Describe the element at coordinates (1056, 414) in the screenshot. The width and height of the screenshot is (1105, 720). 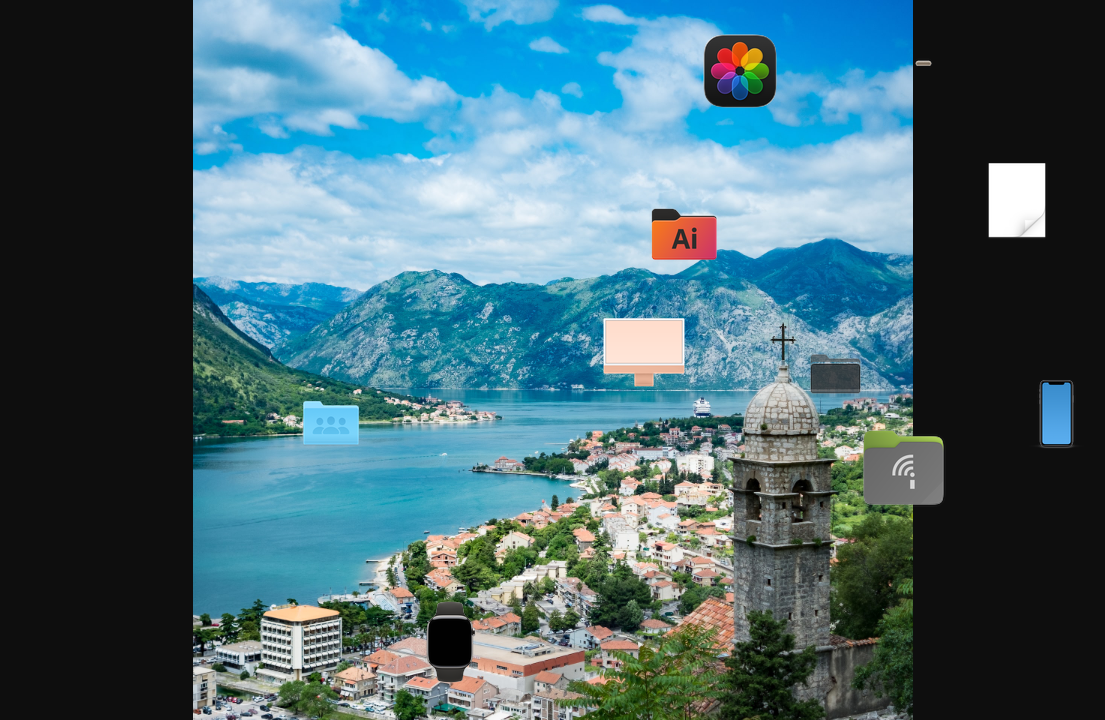
I see `iPhone XR device icon` at that location.